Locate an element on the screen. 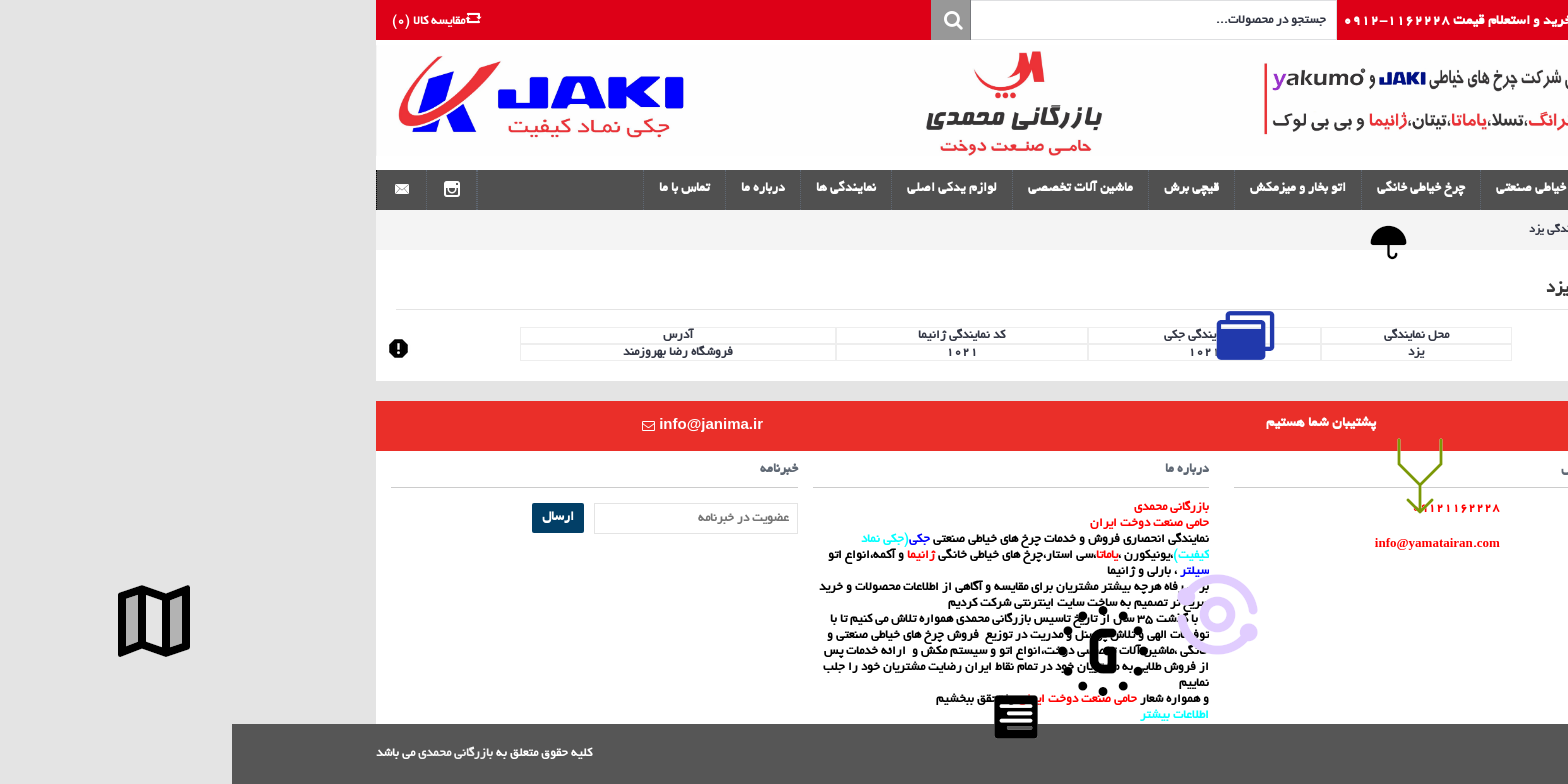 The image size is (1568, 784). merge branches or items together is located at coordinates (1420, 473).